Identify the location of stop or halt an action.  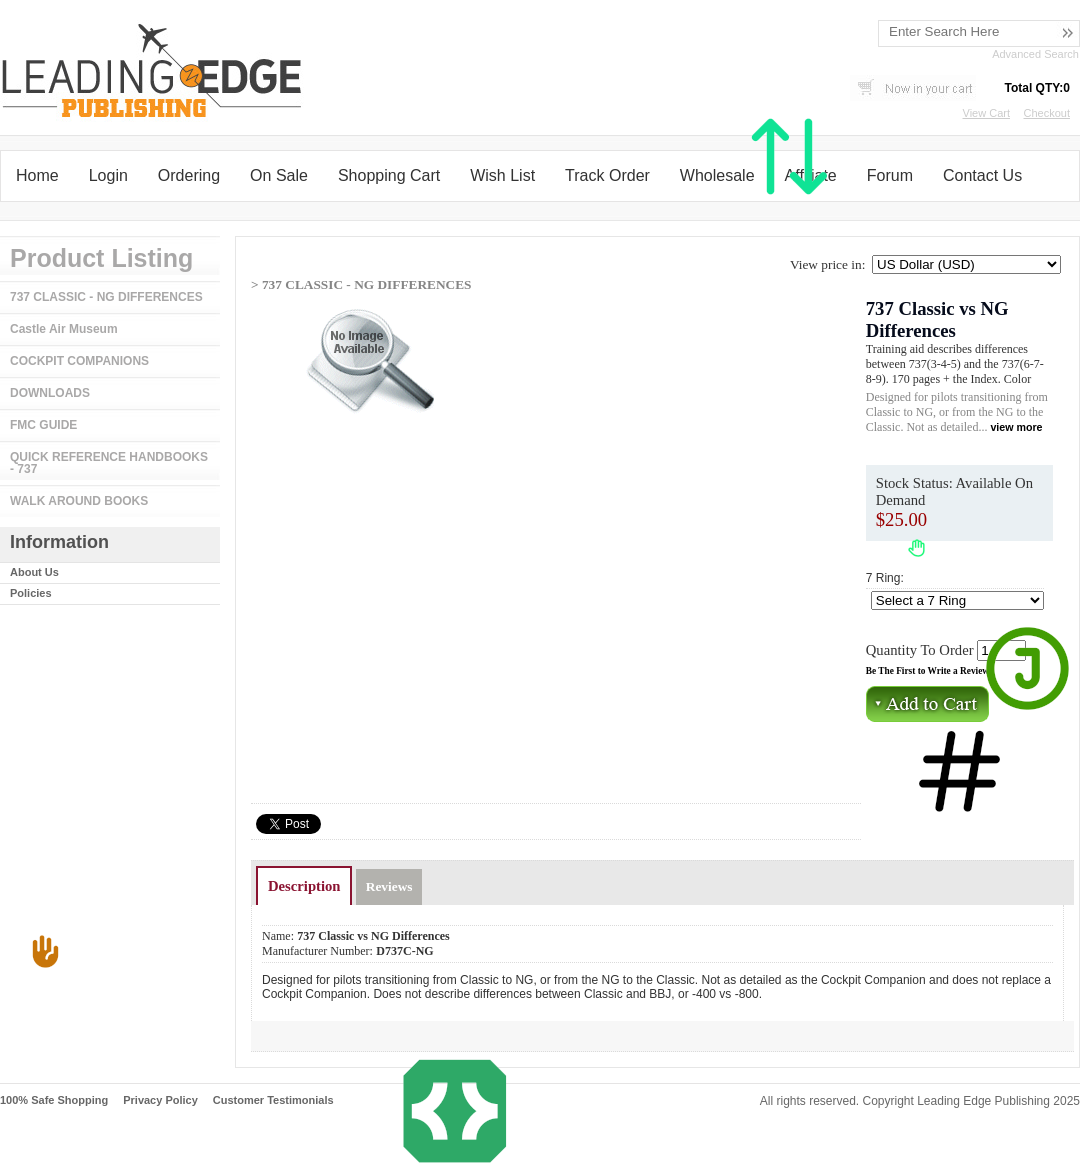
(45, 951).